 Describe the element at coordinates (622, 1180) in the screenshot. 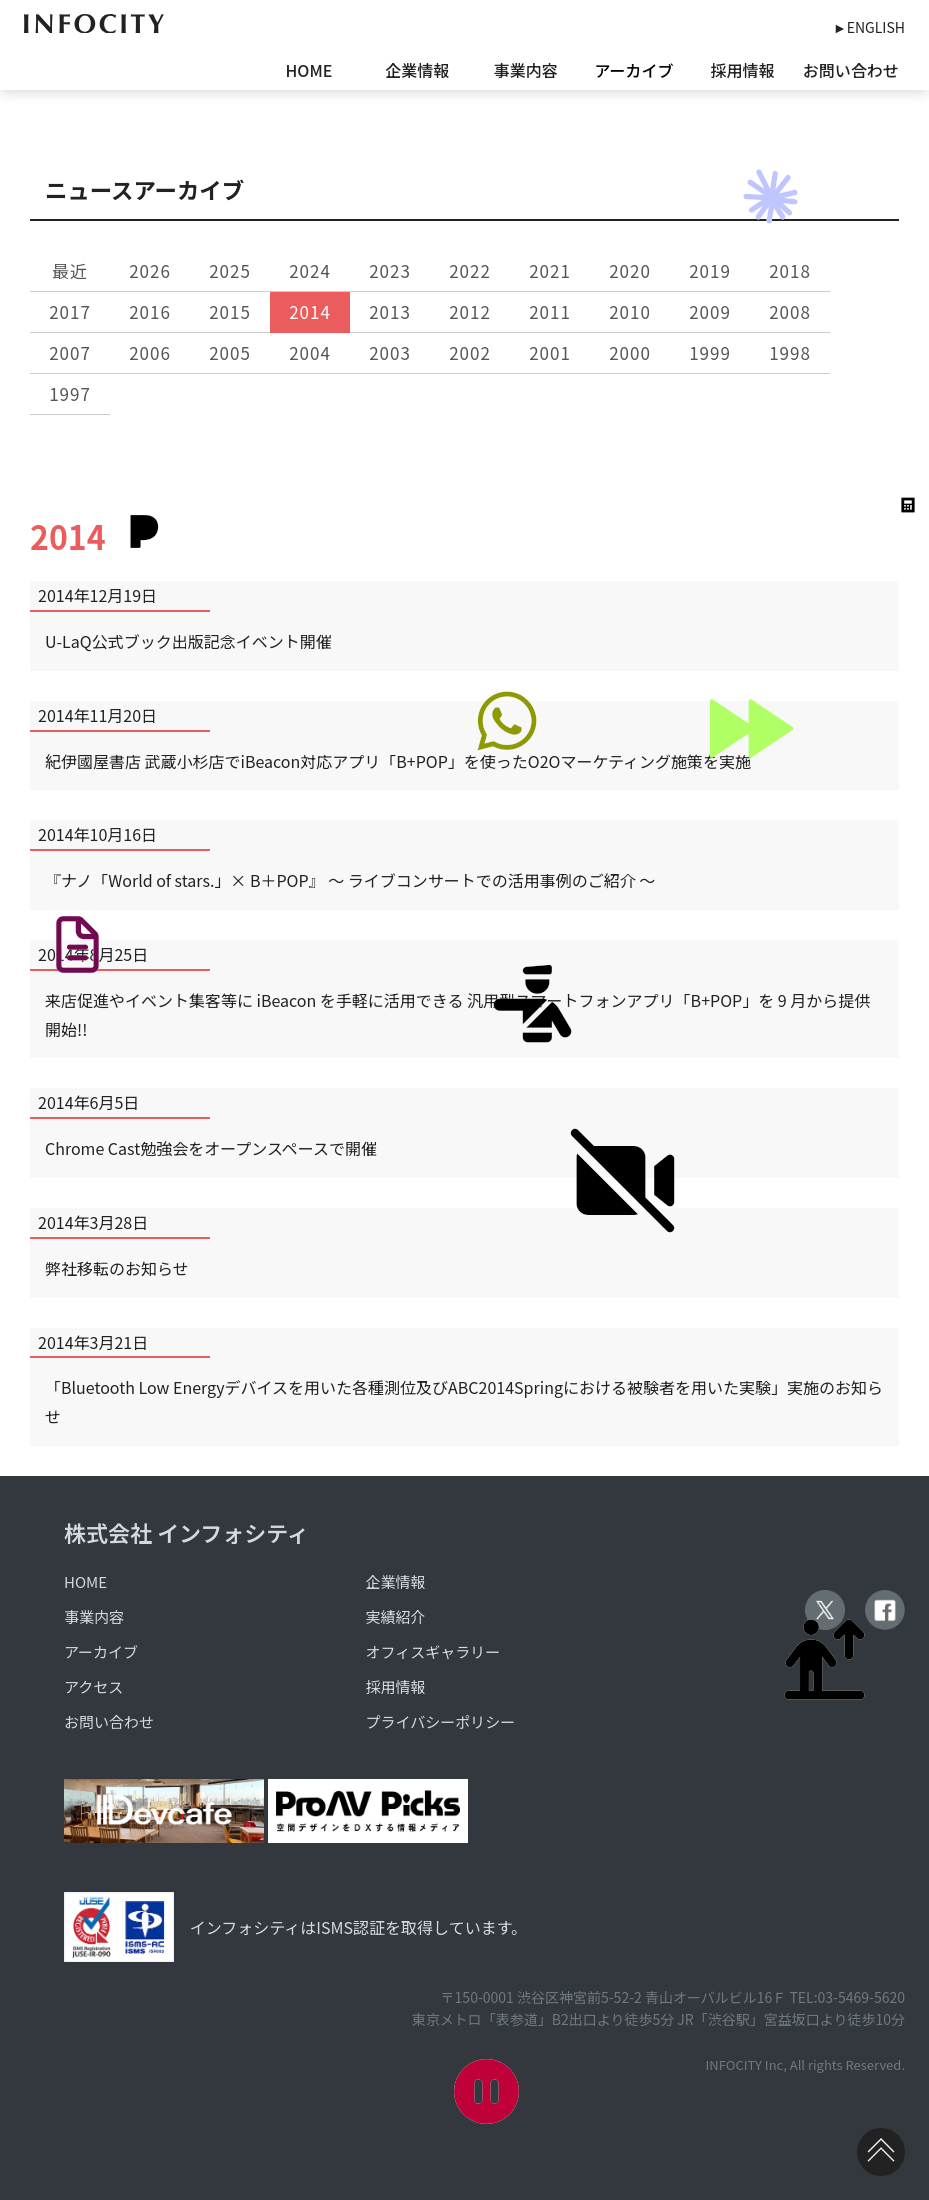

I see `turn off camera or disable video` at that location.